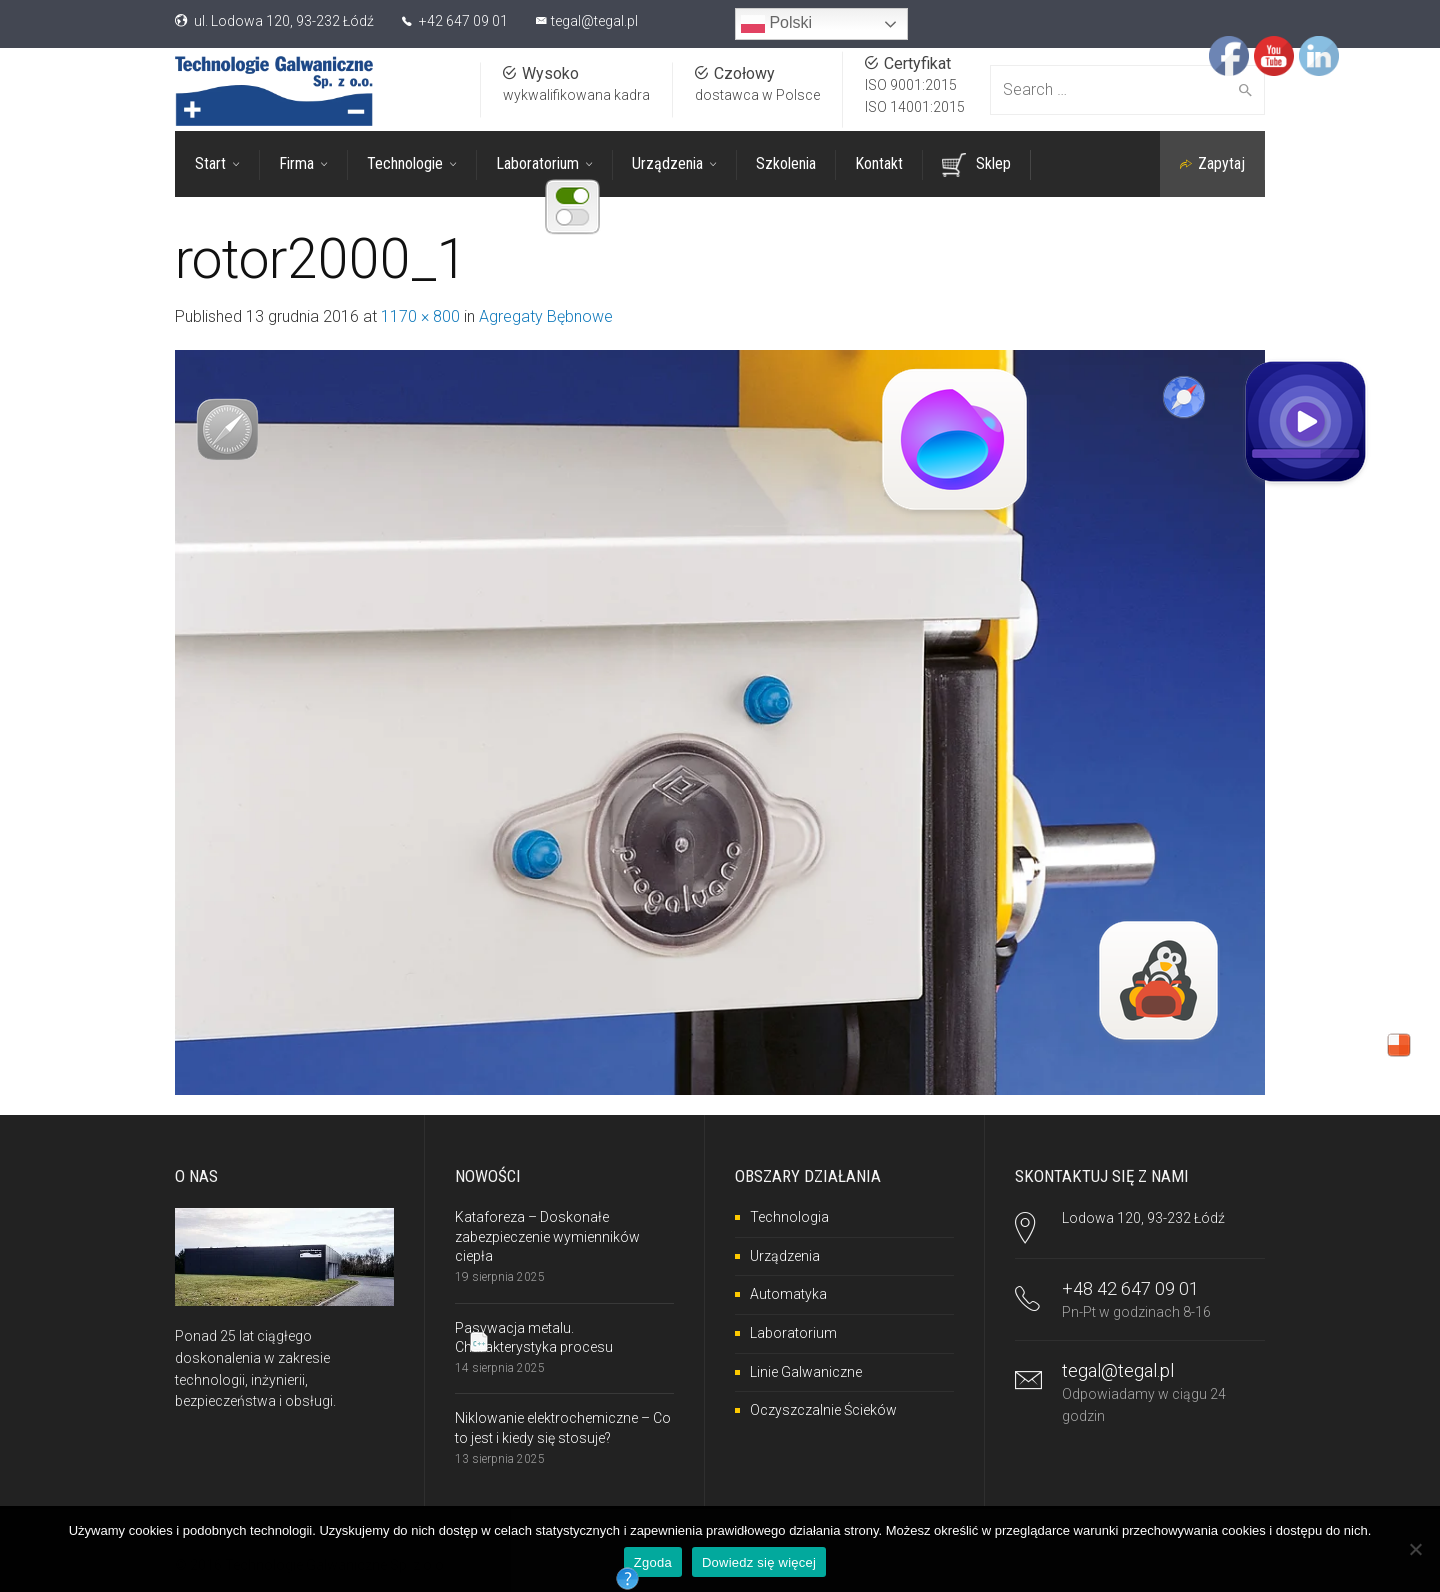 The height and width of the screenshot is (1592, 1440). What do you see at coordinates (479, 1342) in the screenshot?
I see `indicates a C++ source code file` at bounding box center [479, 1342].